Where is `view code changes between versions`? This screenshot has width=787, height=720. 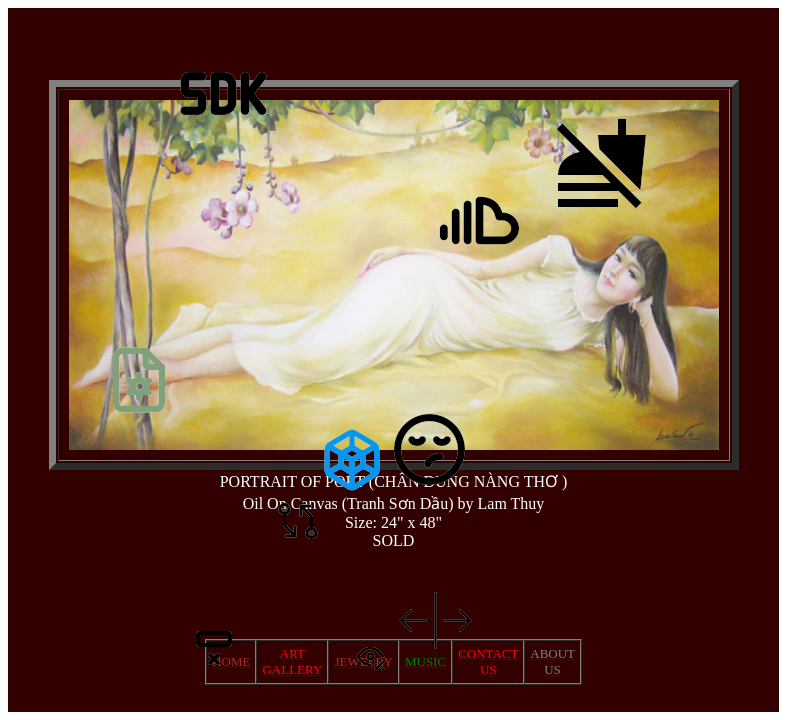 view code changes between versions is located at coordinates (298, 521).